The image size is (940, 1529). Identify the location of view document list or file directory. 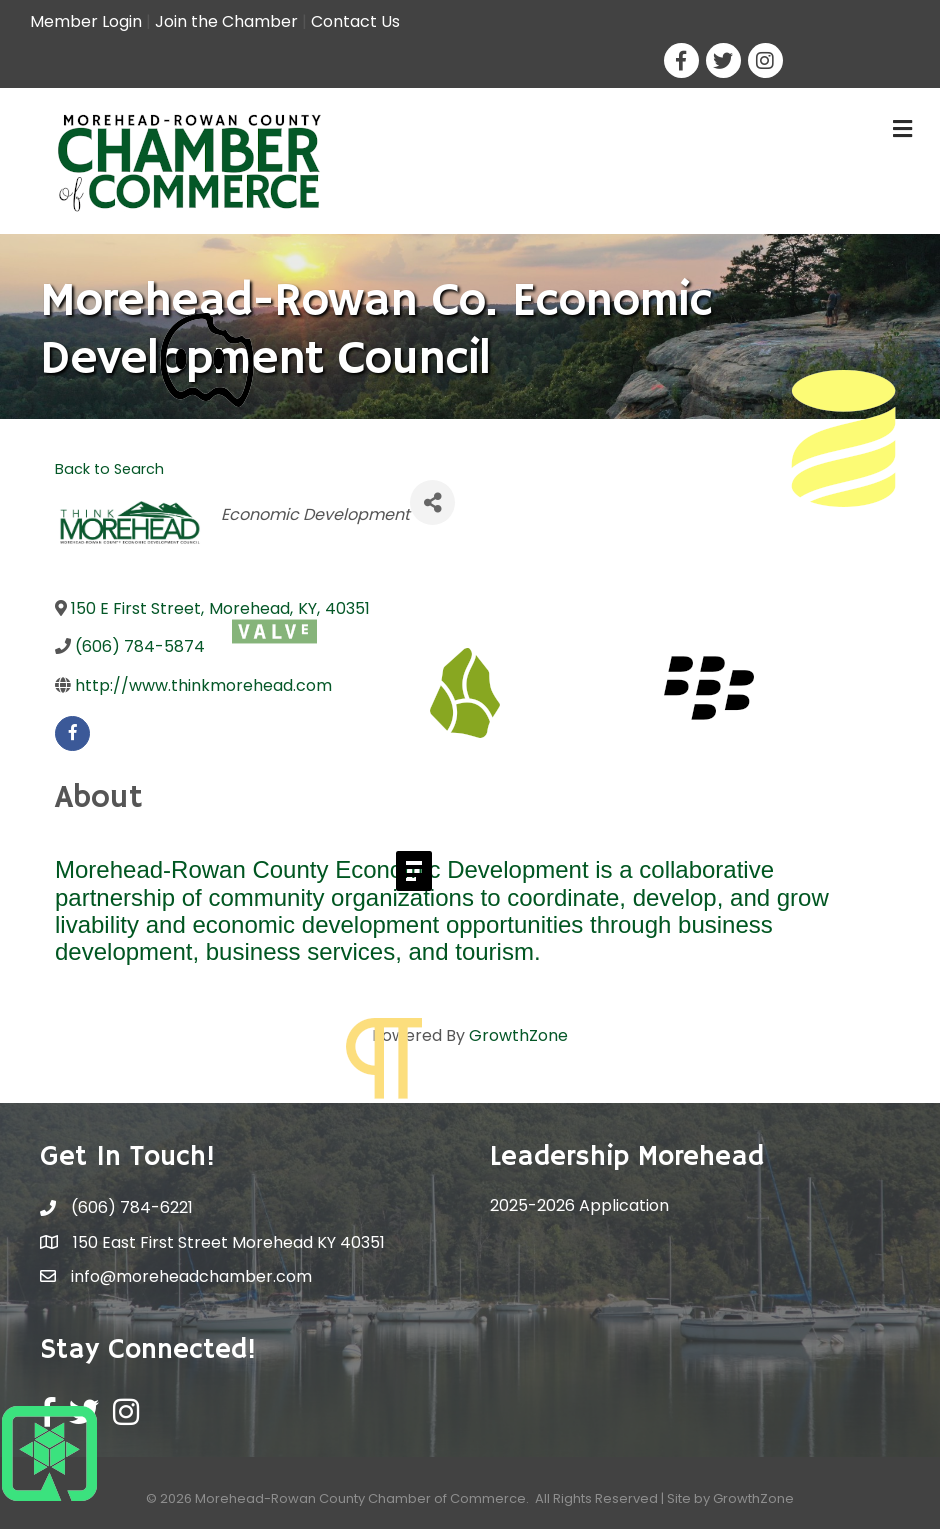
(414, 871).